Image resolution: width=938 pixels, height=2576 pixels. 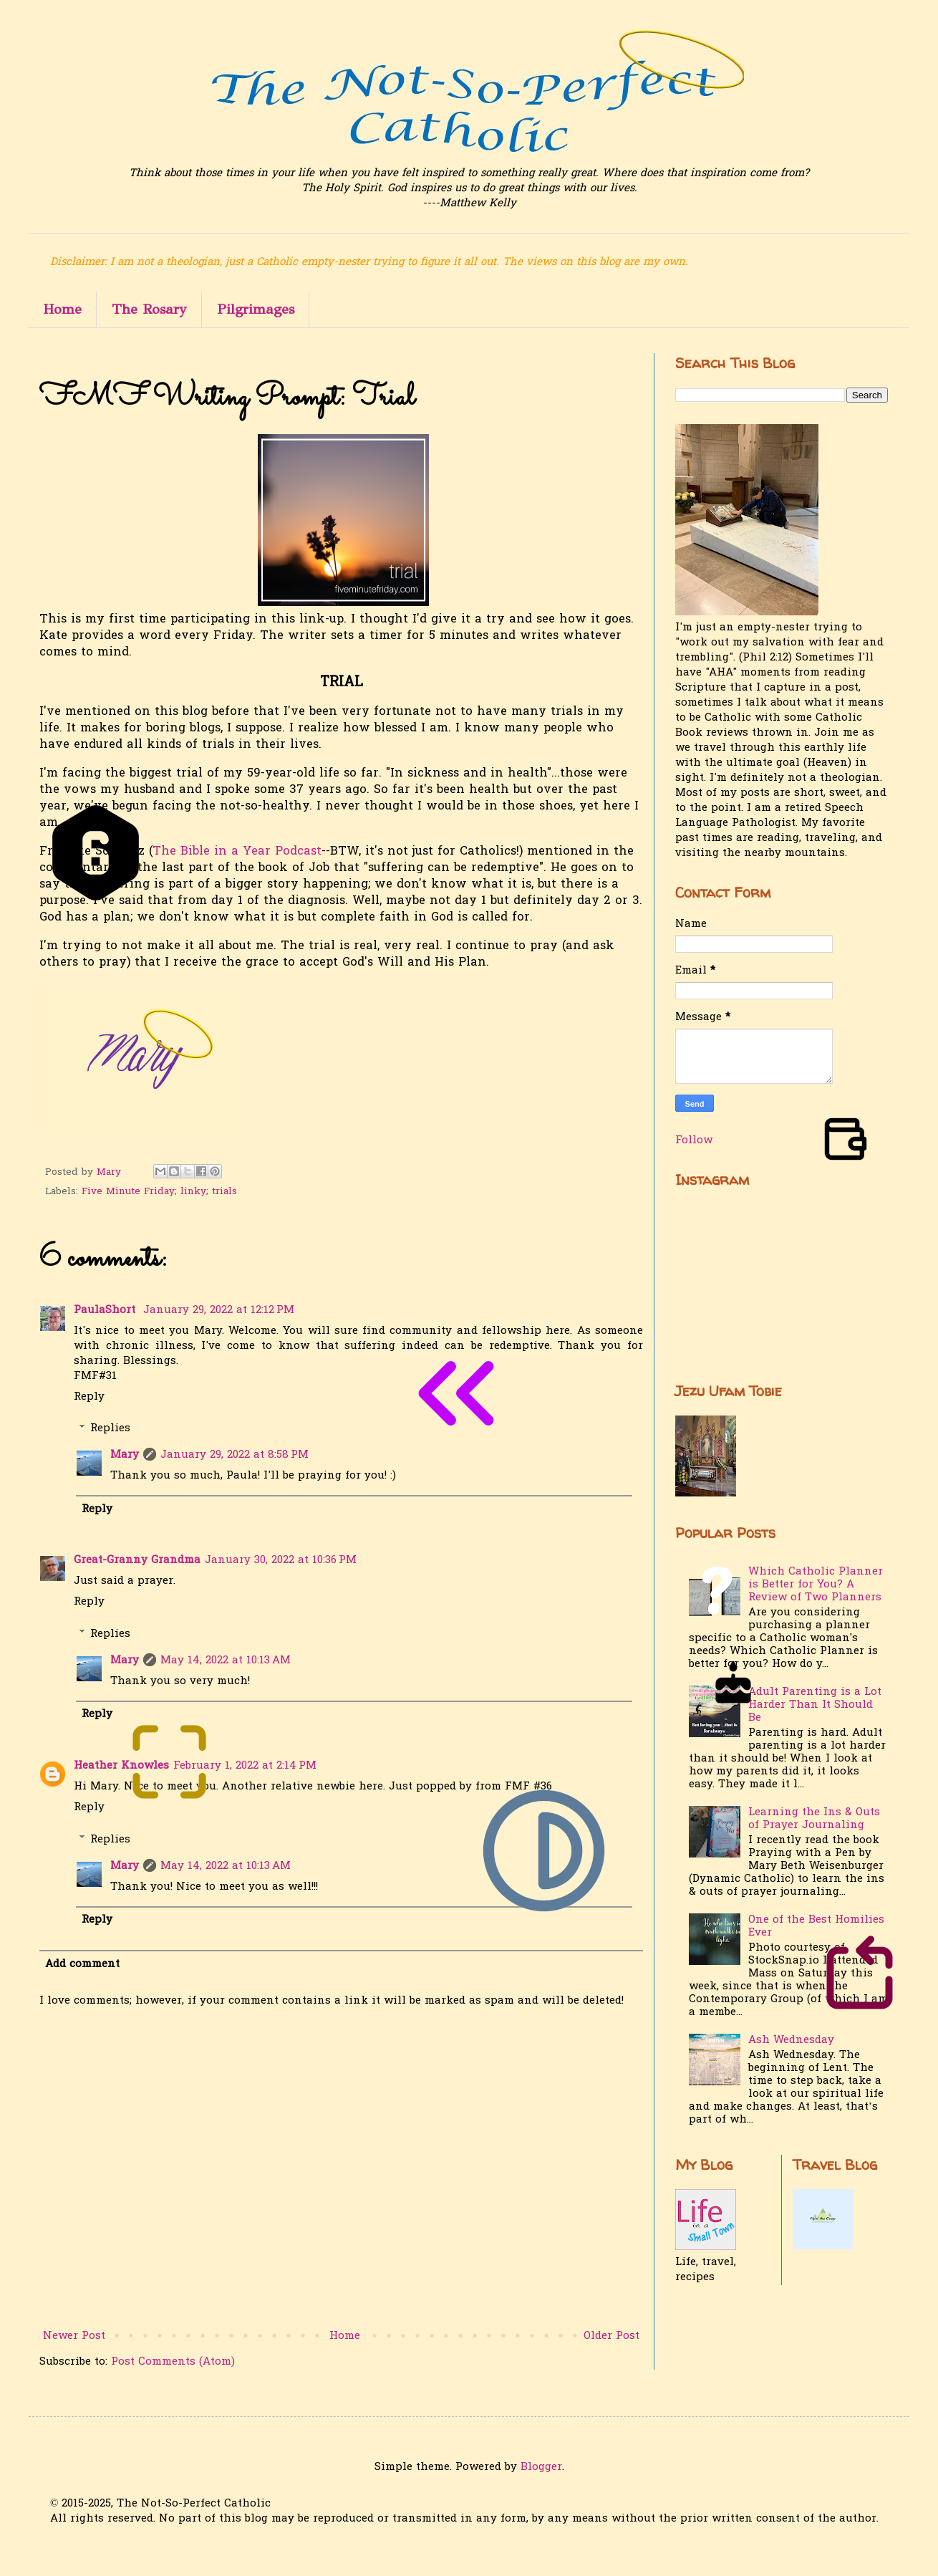 What do you see at coordinates (859, 1976) in the screenshot?
I see `rotate image or content counter-clockwise` at bounding box center [859, 1976].